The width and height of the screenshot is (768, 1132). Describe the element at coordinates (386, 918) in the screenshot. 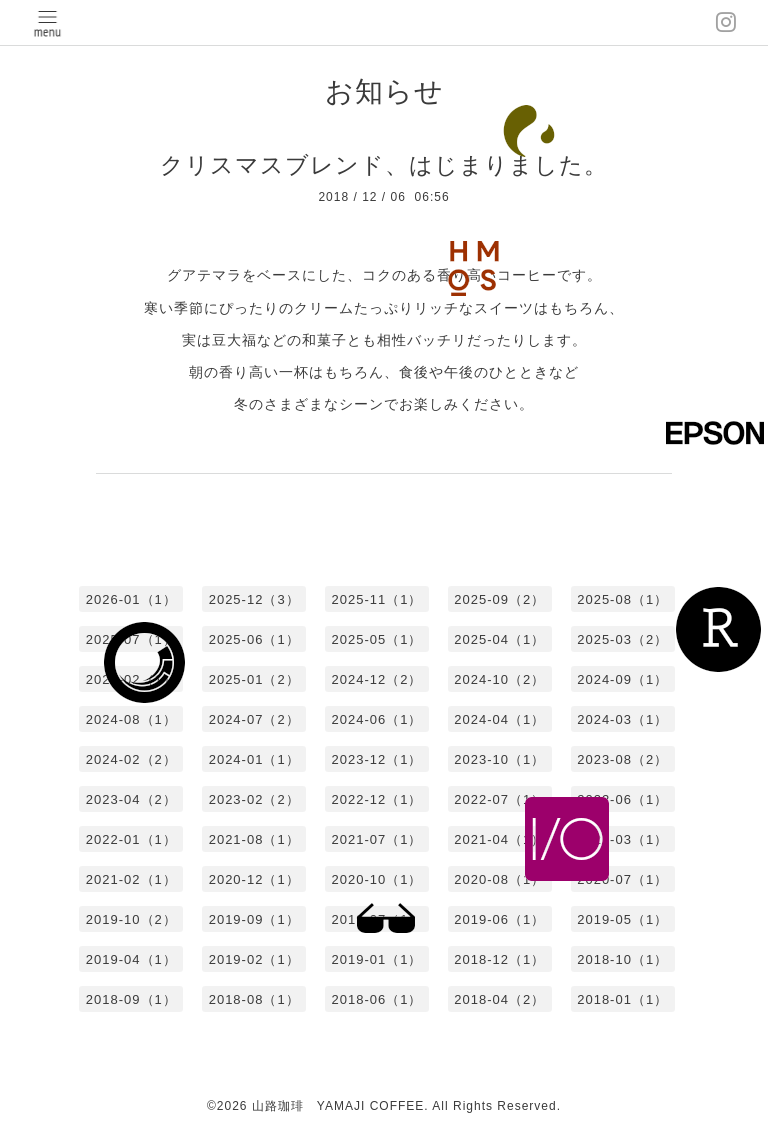

I see `awesome lists logo` at that location.